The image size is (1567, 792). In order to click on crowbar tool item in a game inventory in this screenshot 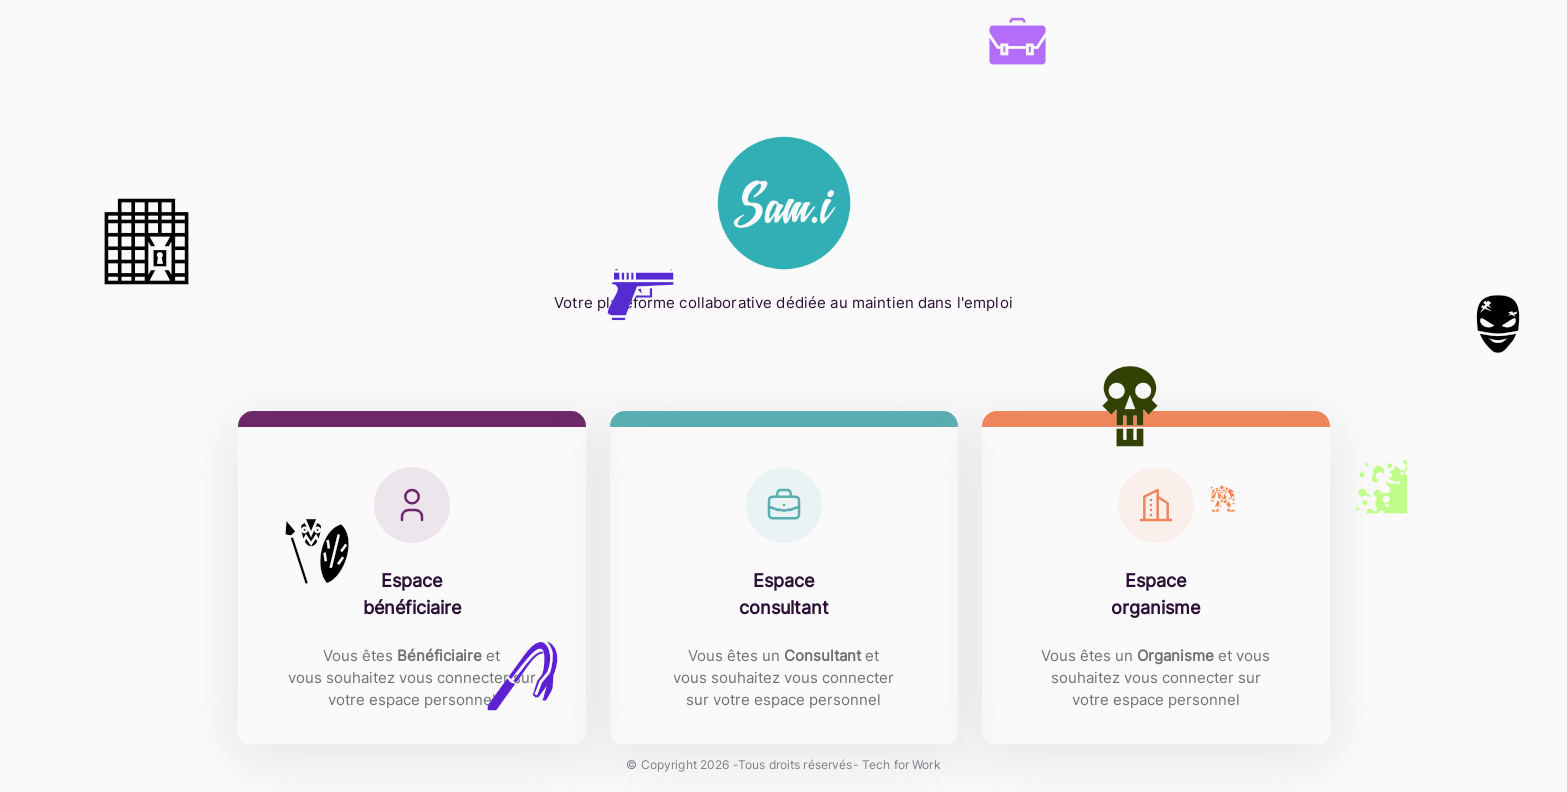, I will do `click(523, 675)`.